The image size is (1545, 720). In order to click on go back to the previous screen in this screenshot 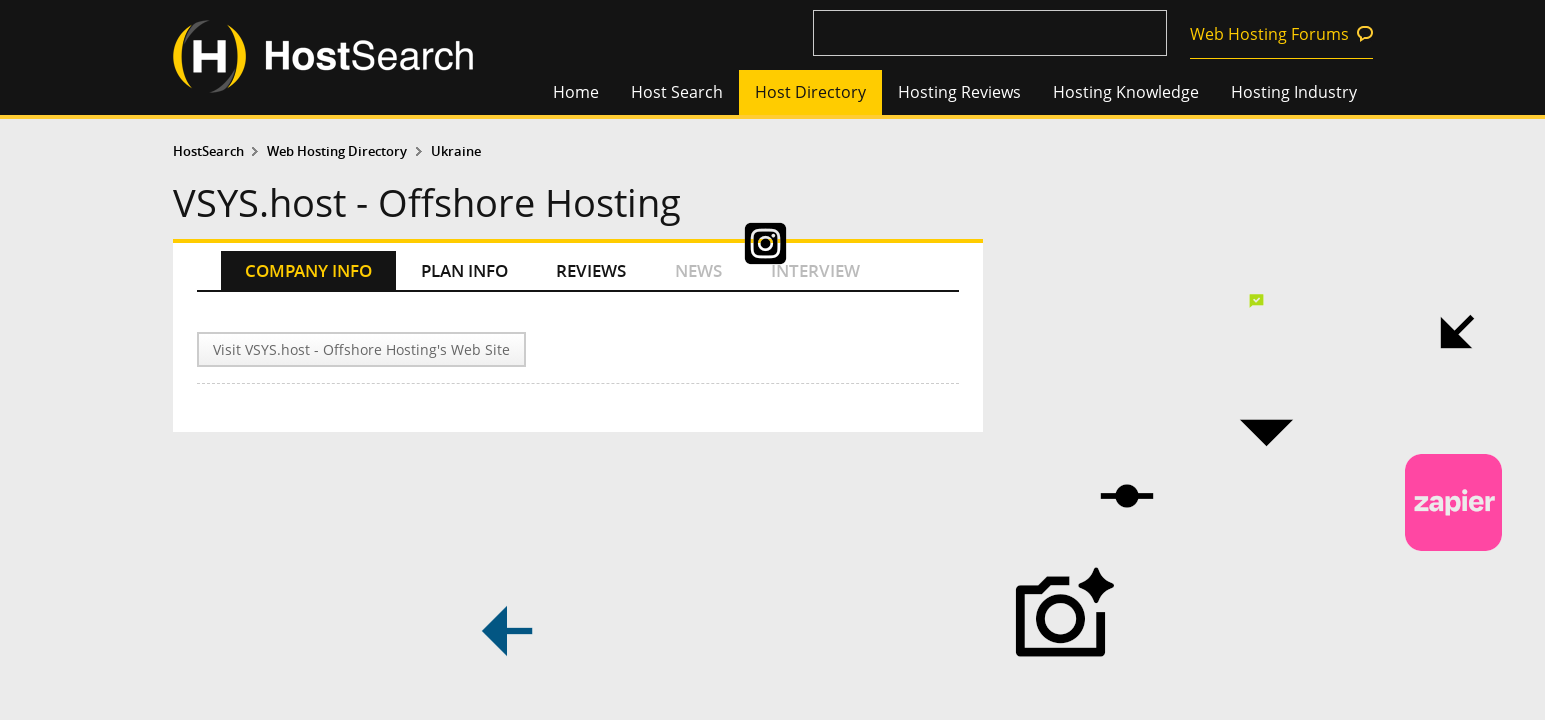, I will do `click(507, 631)`.